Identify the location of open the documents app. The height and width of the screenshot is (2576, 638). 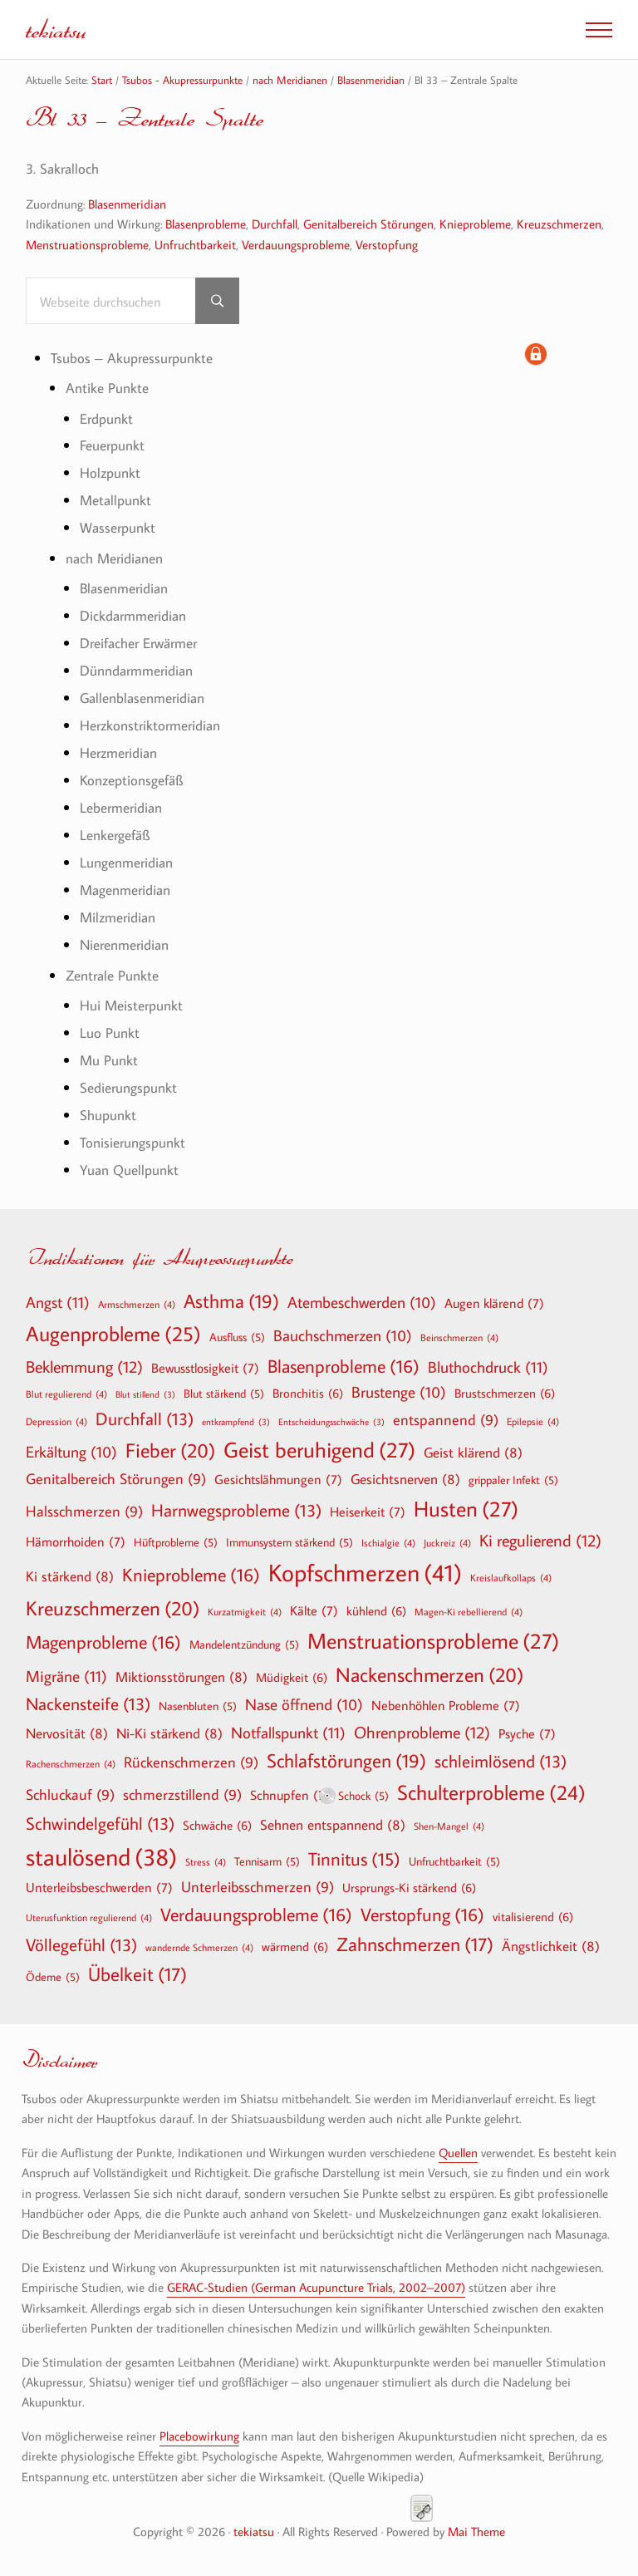
(421, 2508).